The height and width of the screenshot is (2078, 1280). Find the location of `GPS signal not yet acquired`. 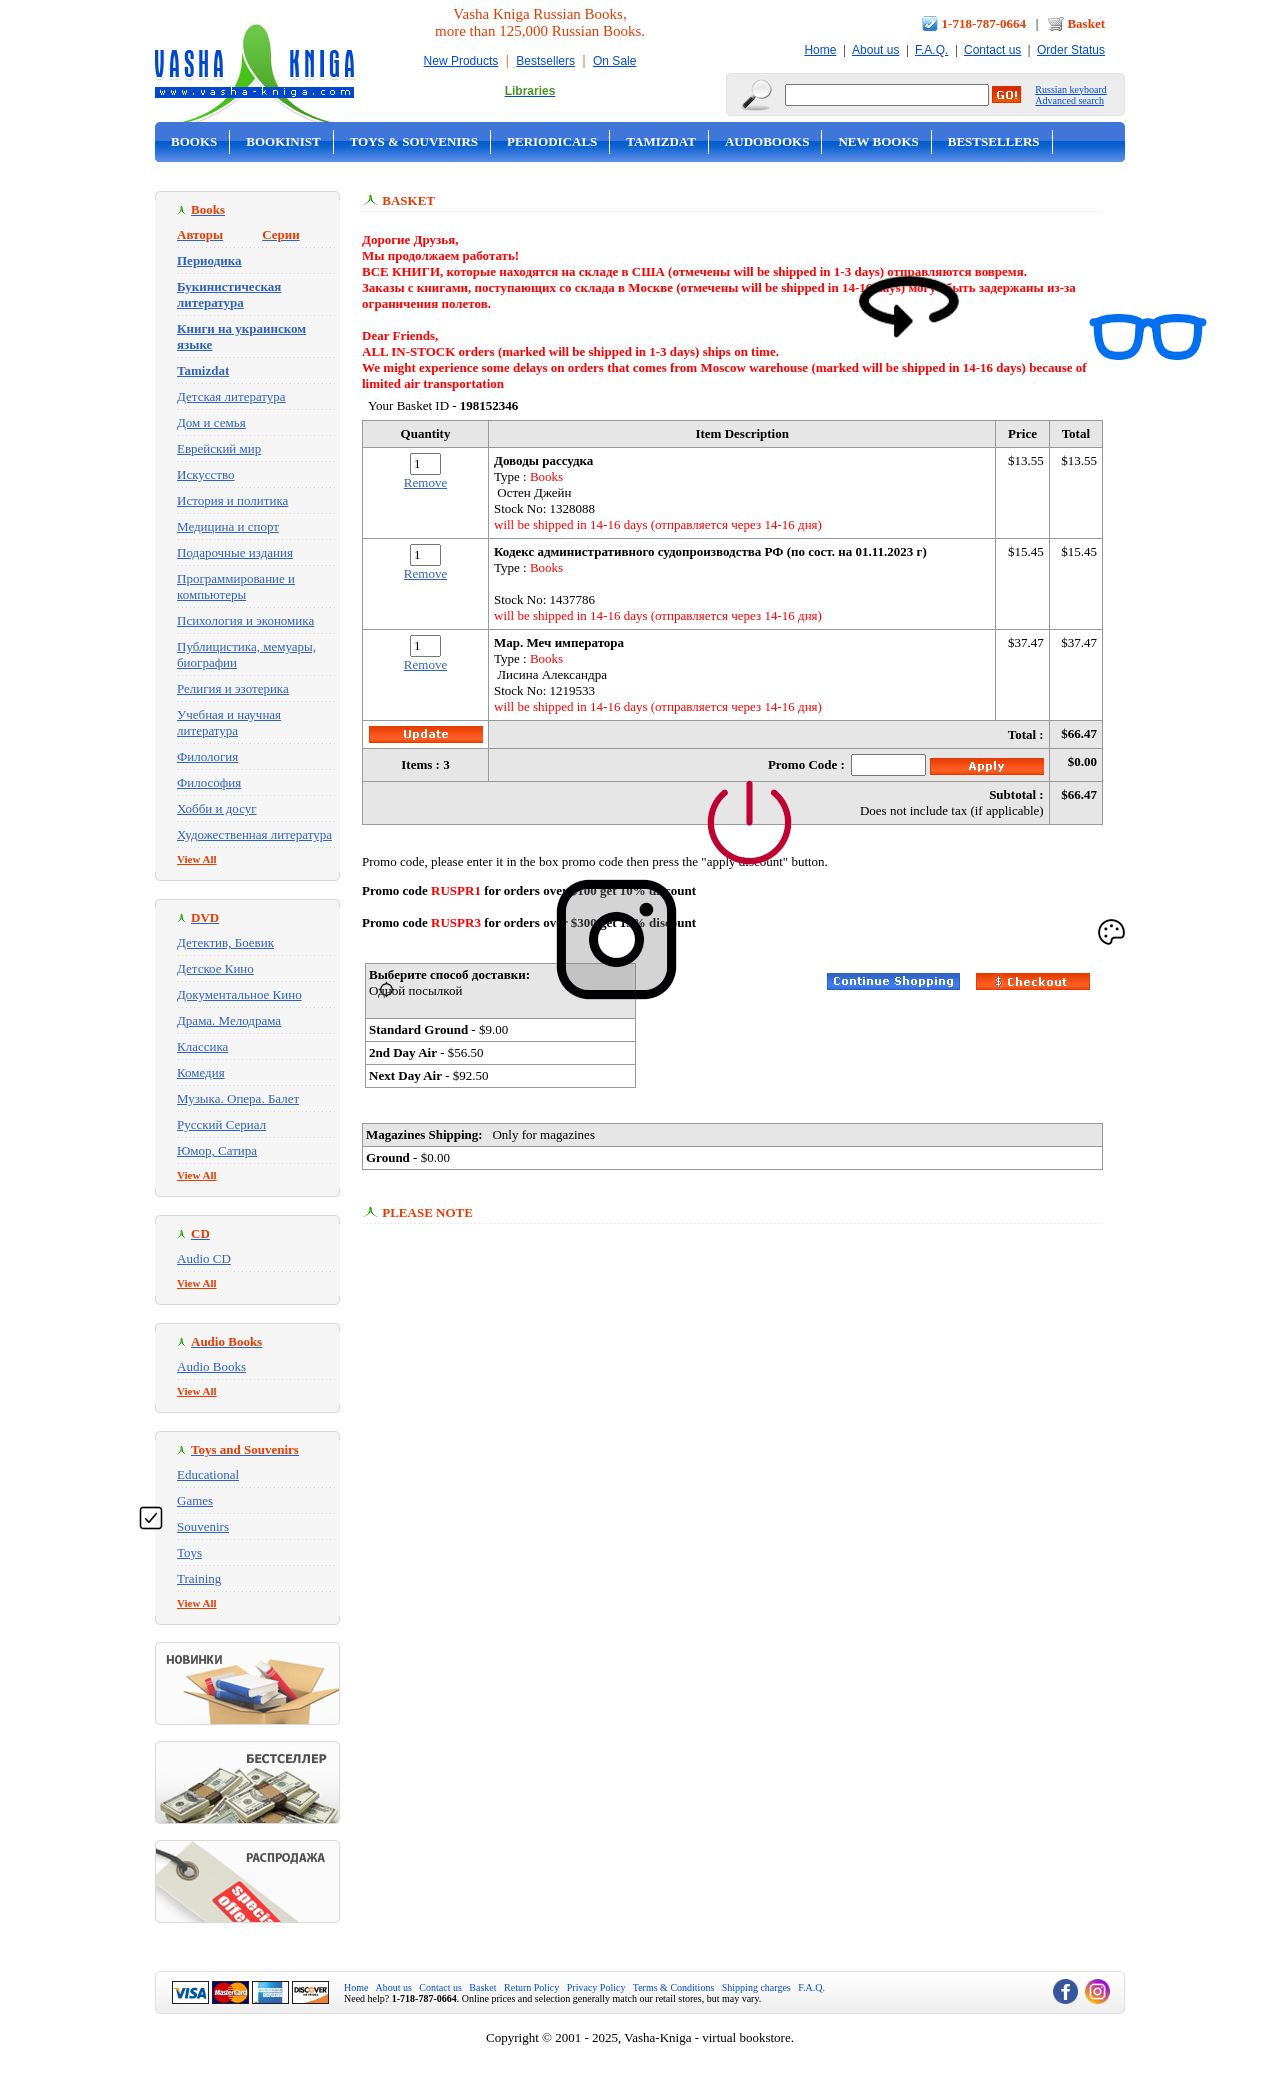

GPS signal not yet acquired is located at coordinates (386, 989).